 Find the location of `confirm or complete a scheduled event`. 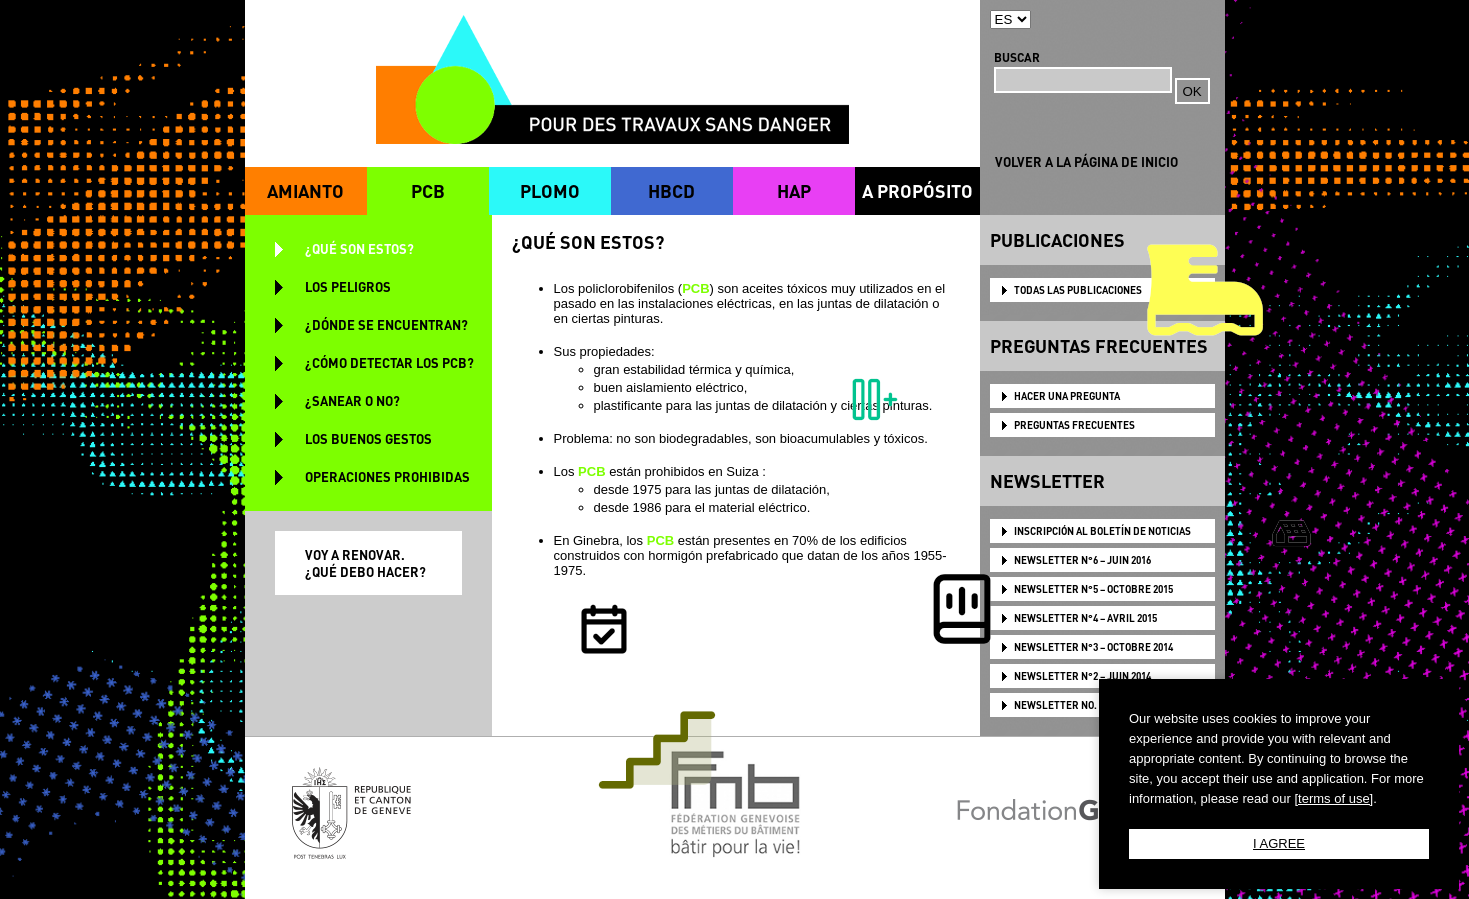

confirm or complete a scheduled event is located at coordinates (604, 631).